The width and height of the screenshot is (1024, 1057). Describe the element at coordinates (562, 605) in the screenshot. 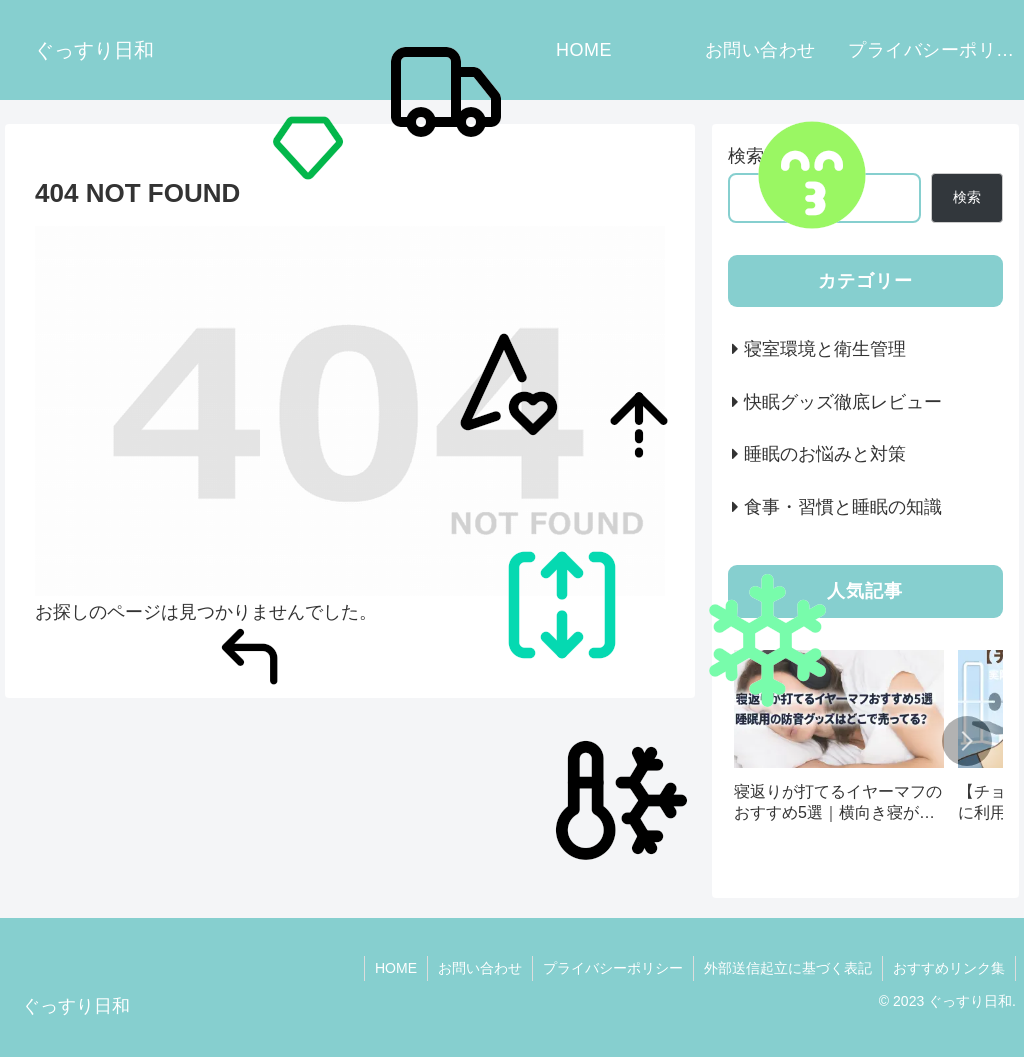

I see `switch to tall or portrait viewport mode` at that location.